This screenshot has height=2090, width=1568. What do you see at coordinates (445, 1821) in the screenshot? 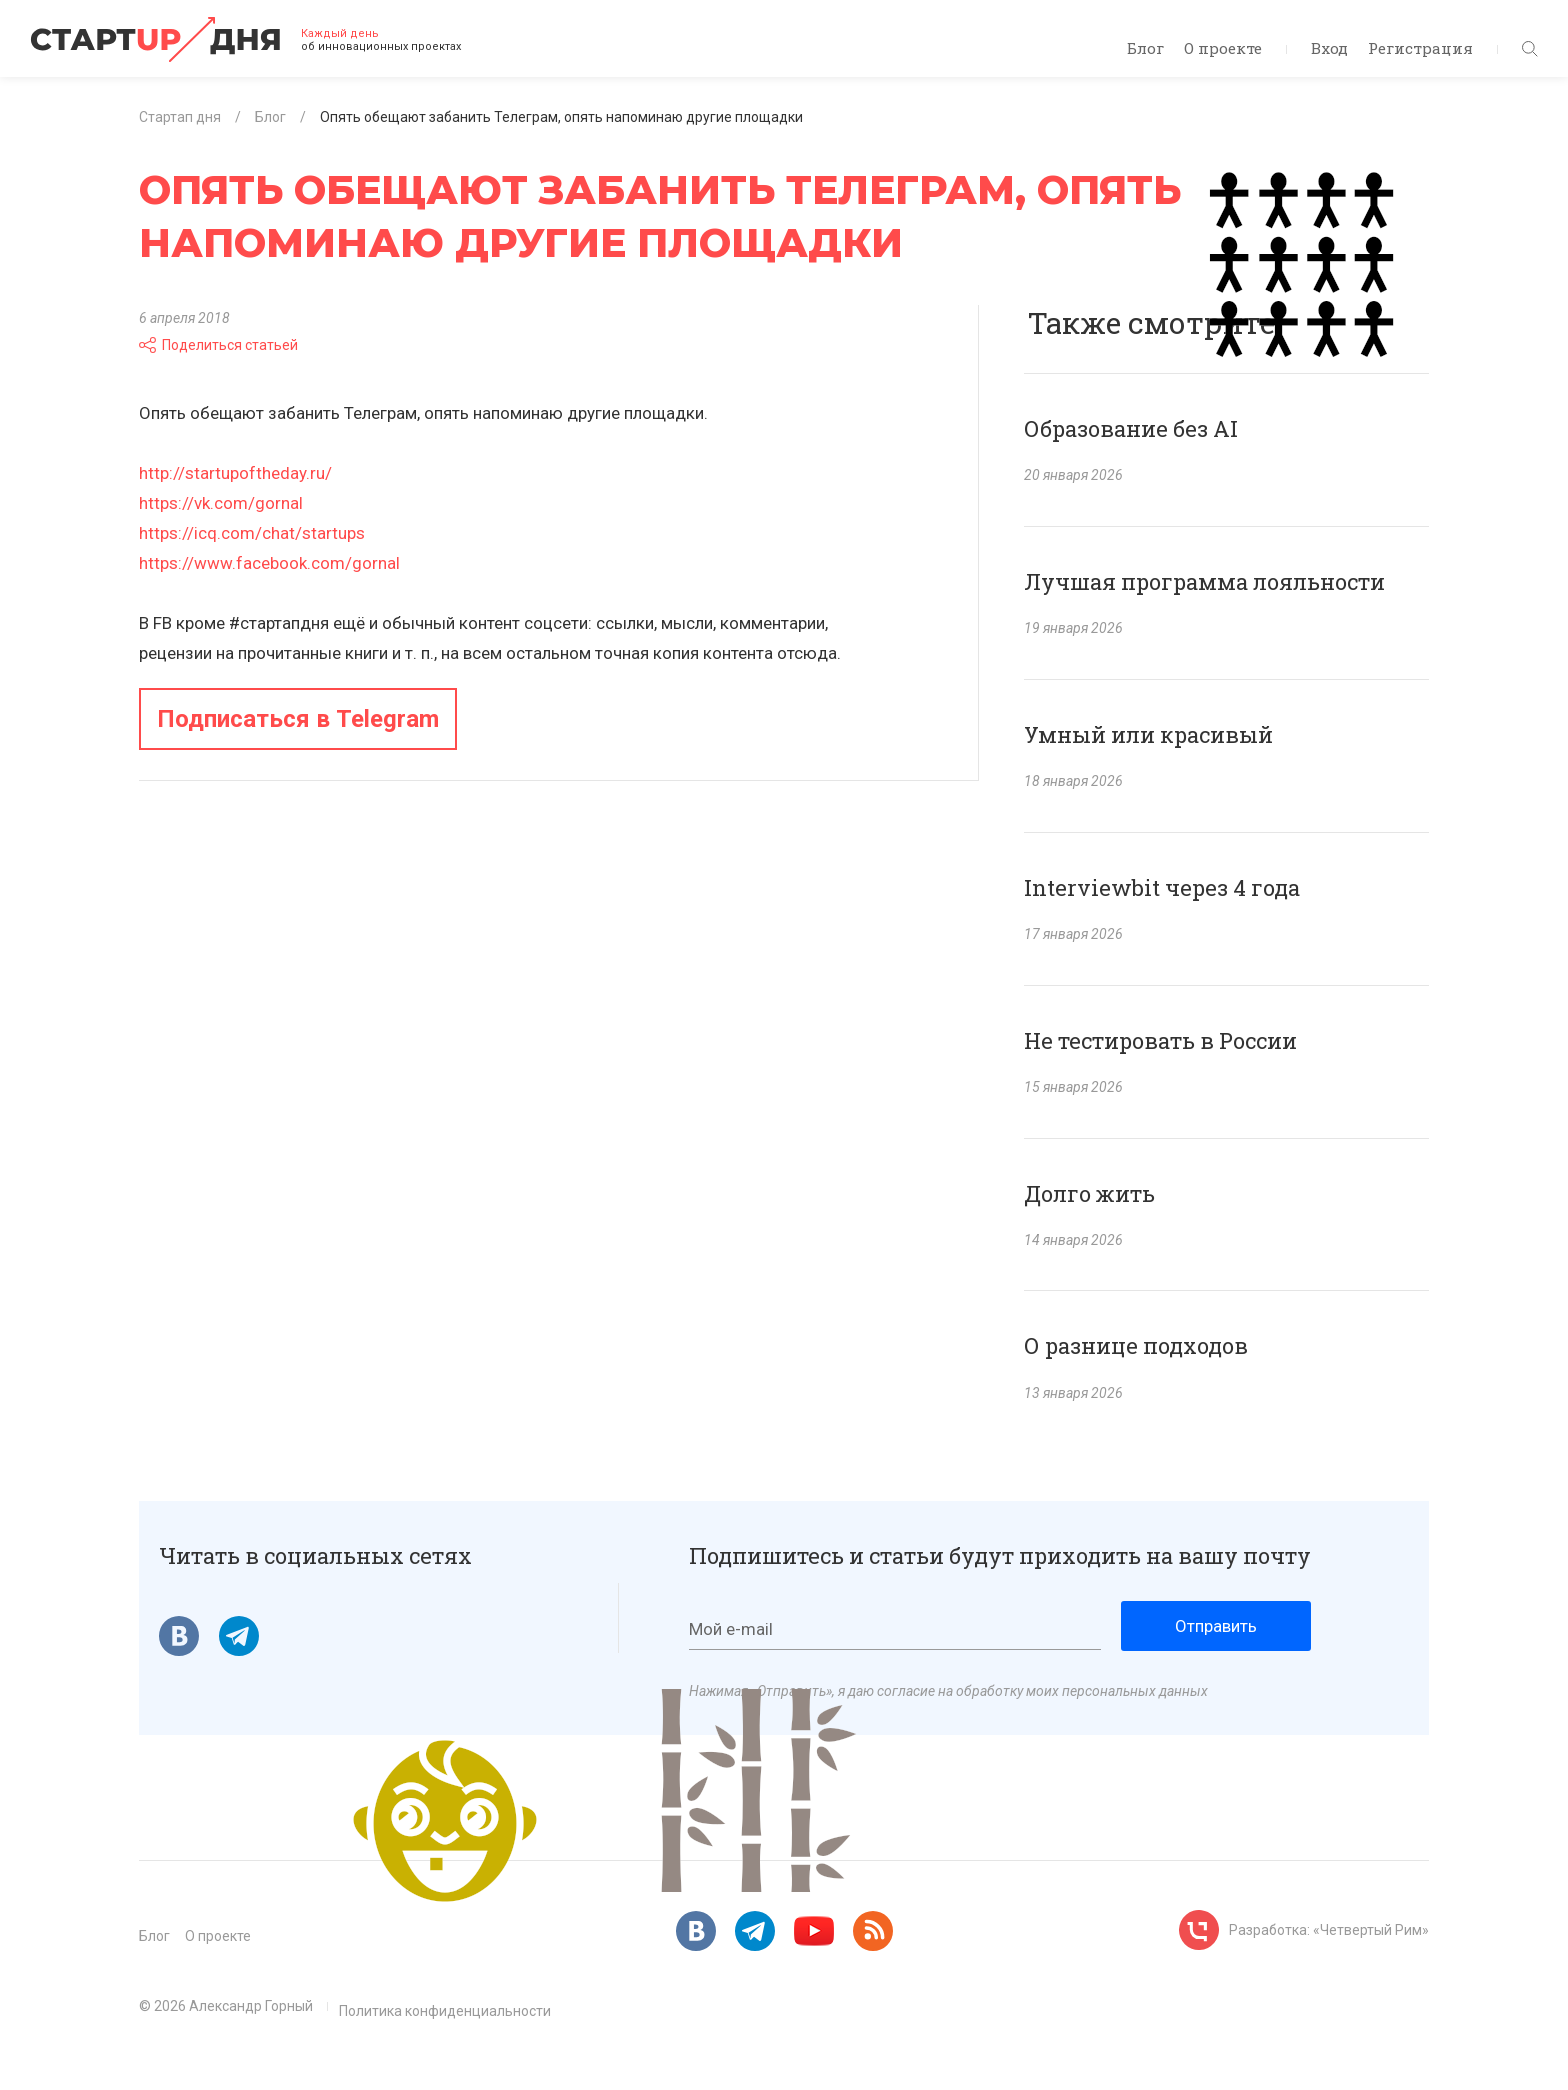
I see `access parenting or baby-related features` at bounding box center [445, 1821].